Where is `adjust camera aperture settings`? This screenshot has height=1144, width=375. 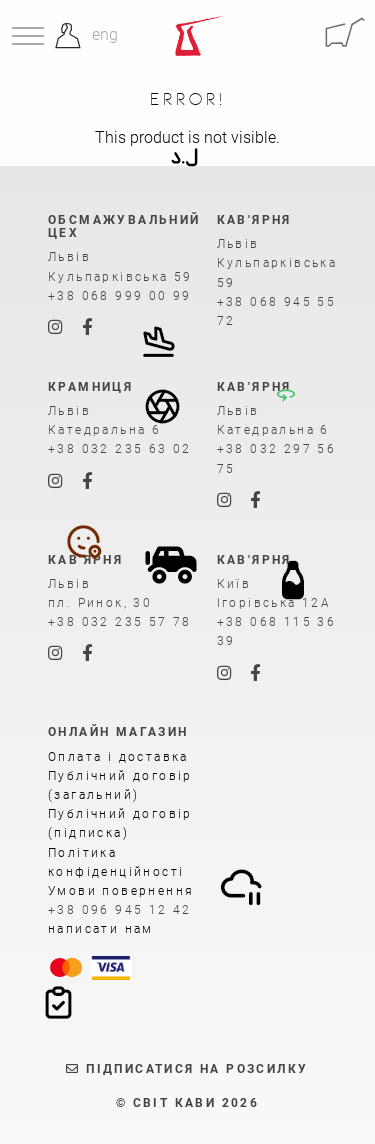 adjust camera aperture settings is located at coordinates (162, 406).